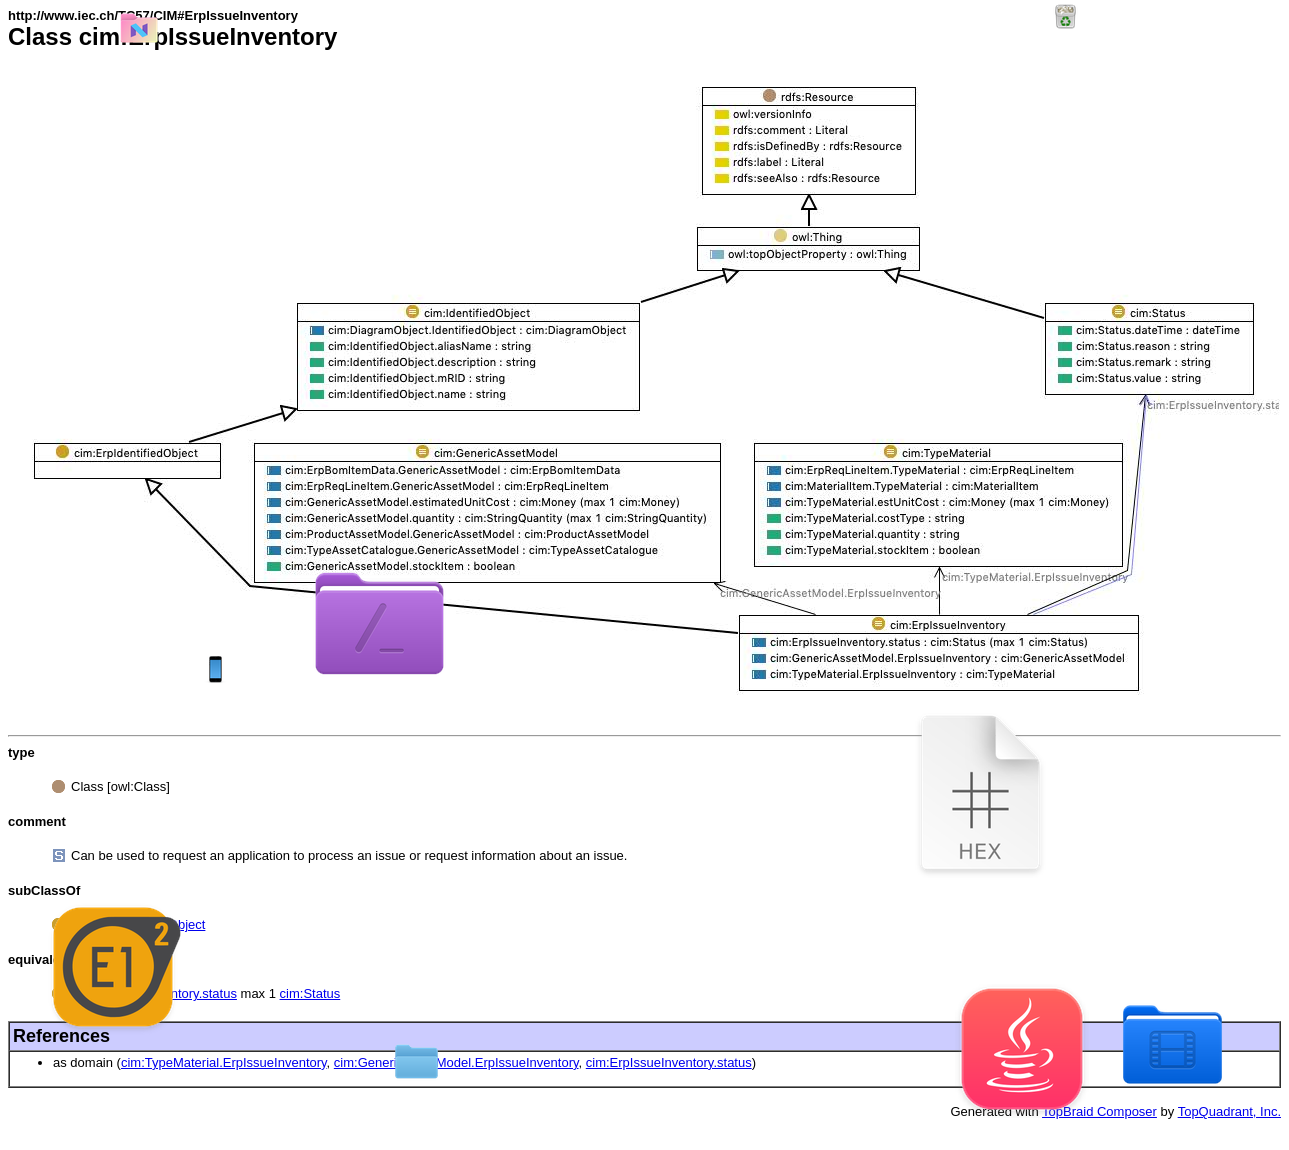 This screenshot has width=1289, height=1150. Describe the element at coordinates (1065, 16) in the screenshot. I see `indicates the trash bin contains deleted items` at that location.